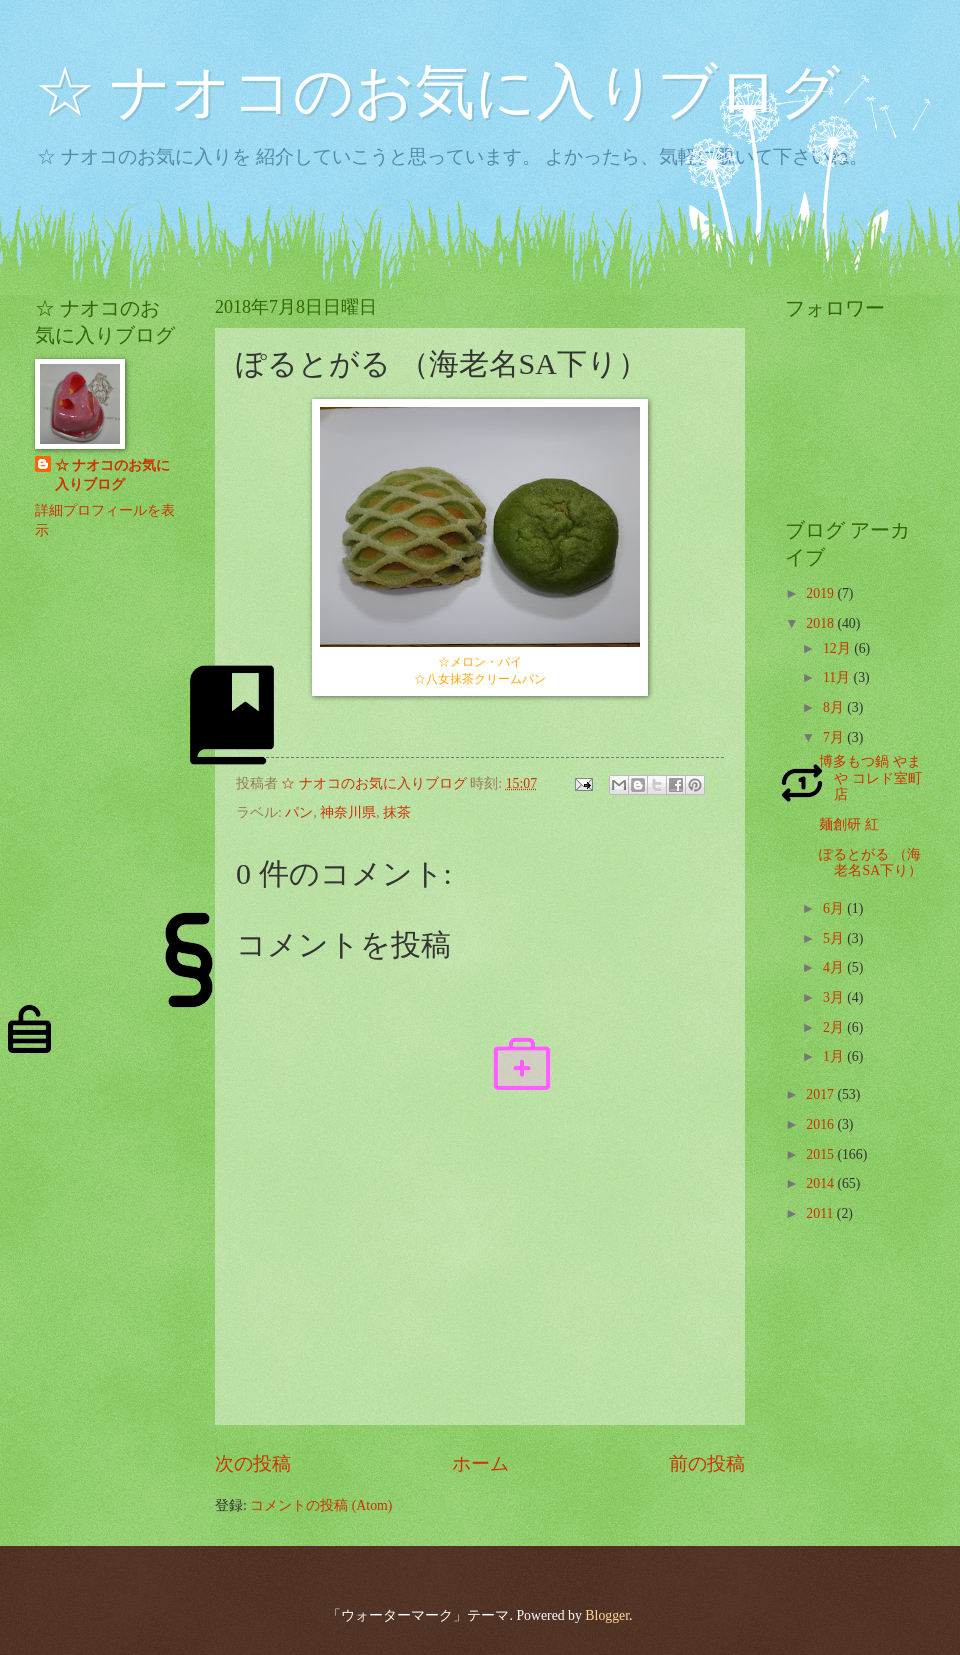 This screenshot has height=1655, width=960. What do you see at coordinates (189, 960) in the screenshot?
I see `indicates a section or paragraph marker` at bounding box center [189, 960].